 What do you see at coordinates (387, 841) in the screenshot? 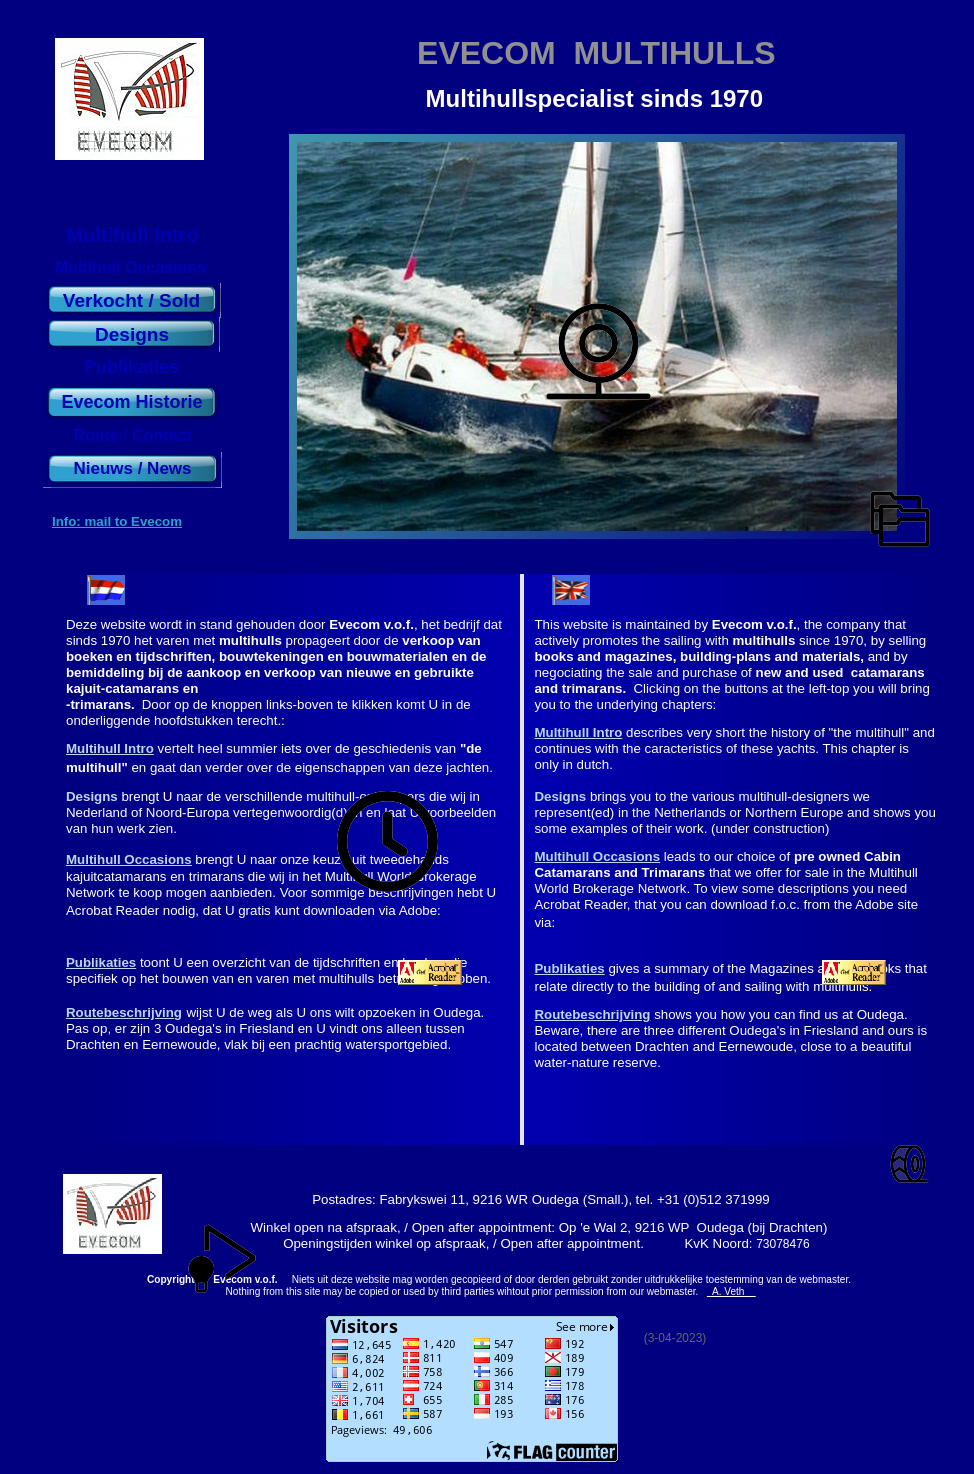
I see `view current time` at bounding box center [387, 841].